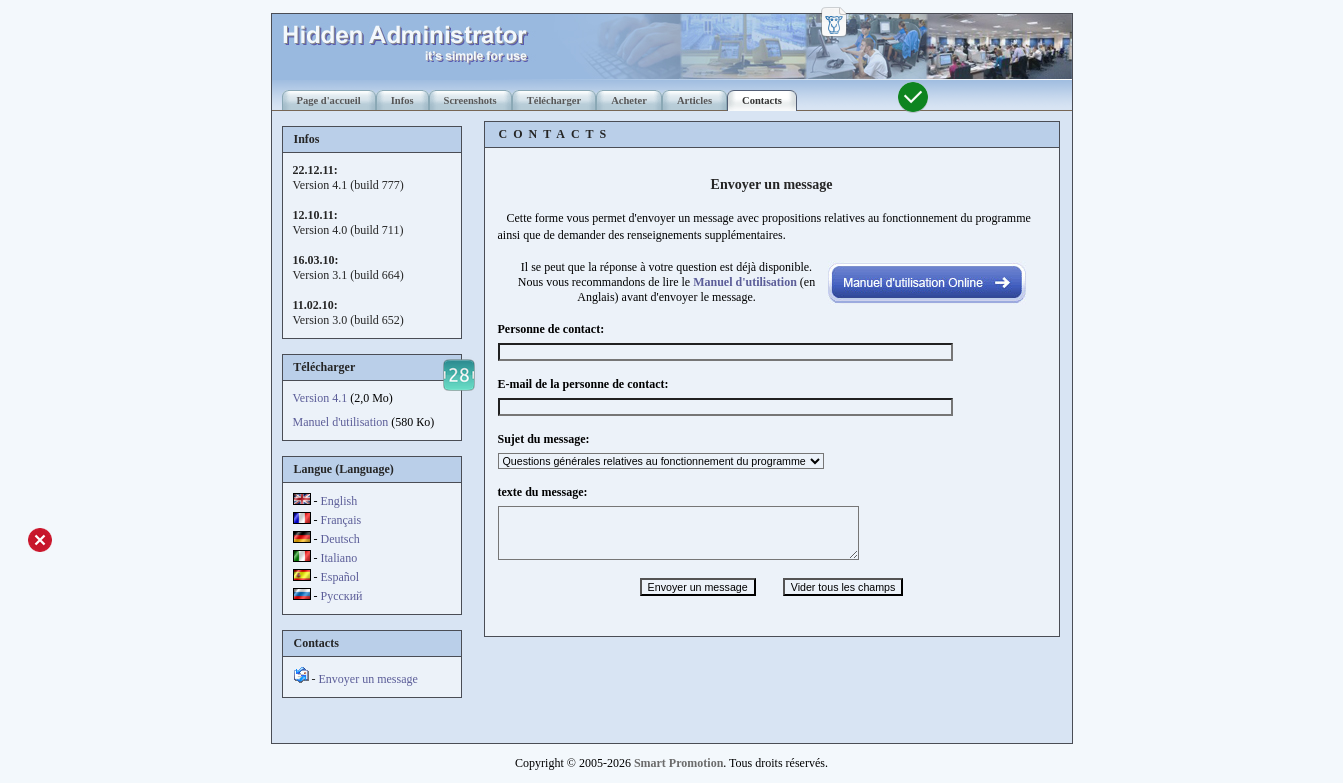 The width and height of the screenshot is (1343, 783). Describe the element at coordinates (40, 540) in the screenshot. I see `cancel the current action` at that location.